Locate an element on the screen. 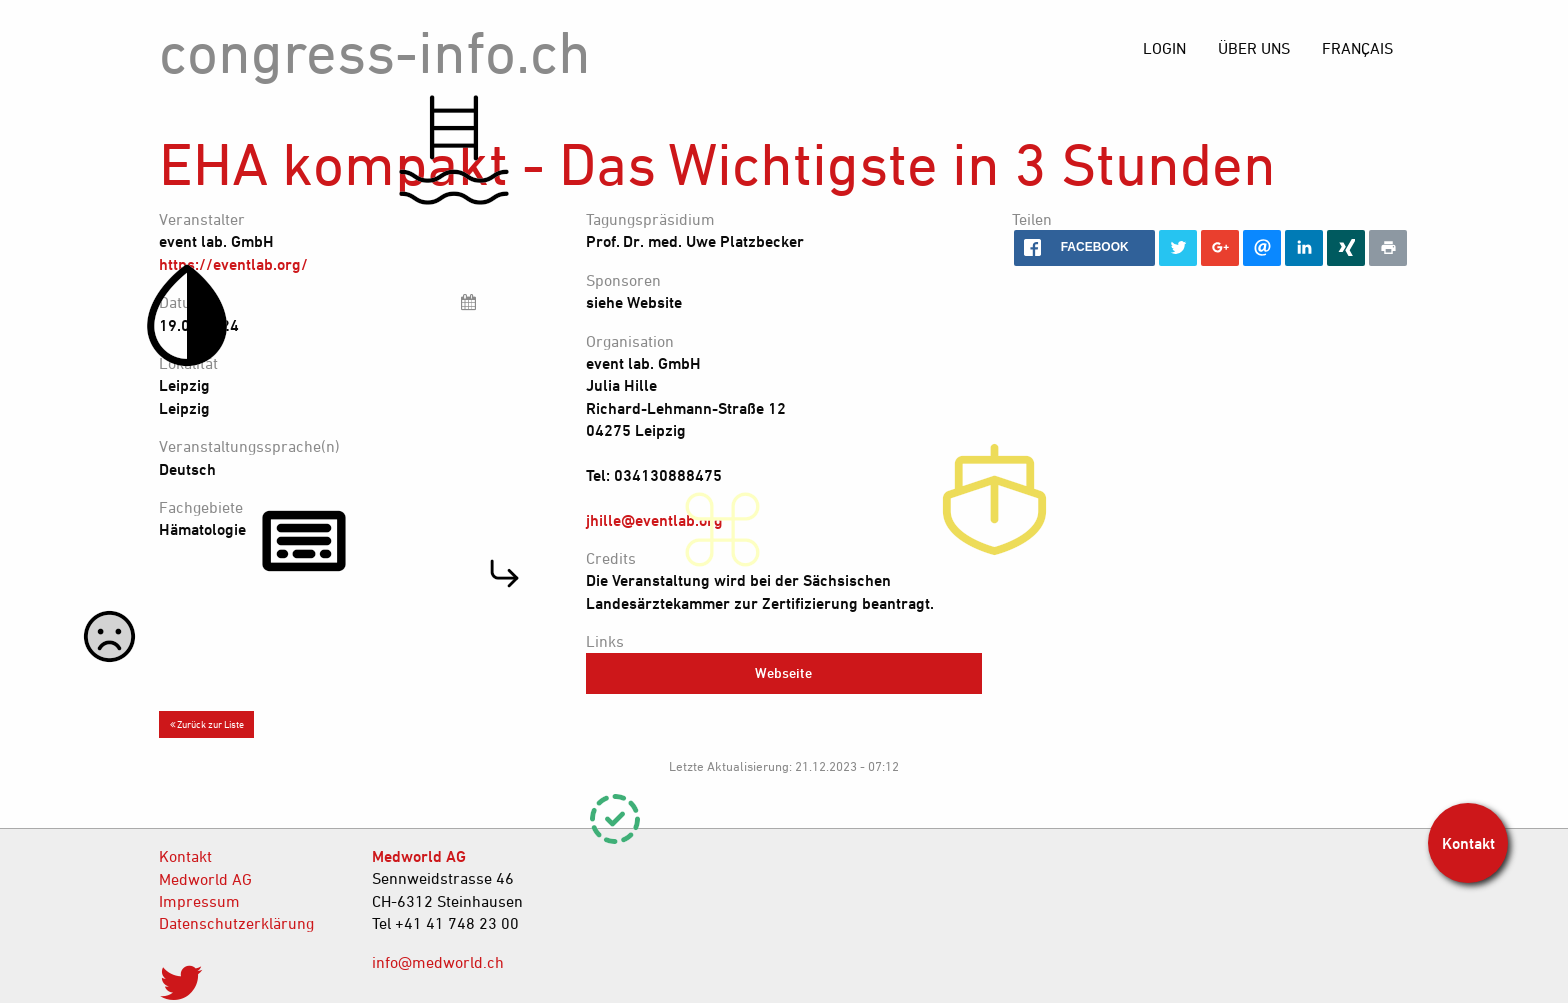 This screenshot has height=1003, width=1568. indicates swimming pool amenity available is located at coordinates (454, 150).